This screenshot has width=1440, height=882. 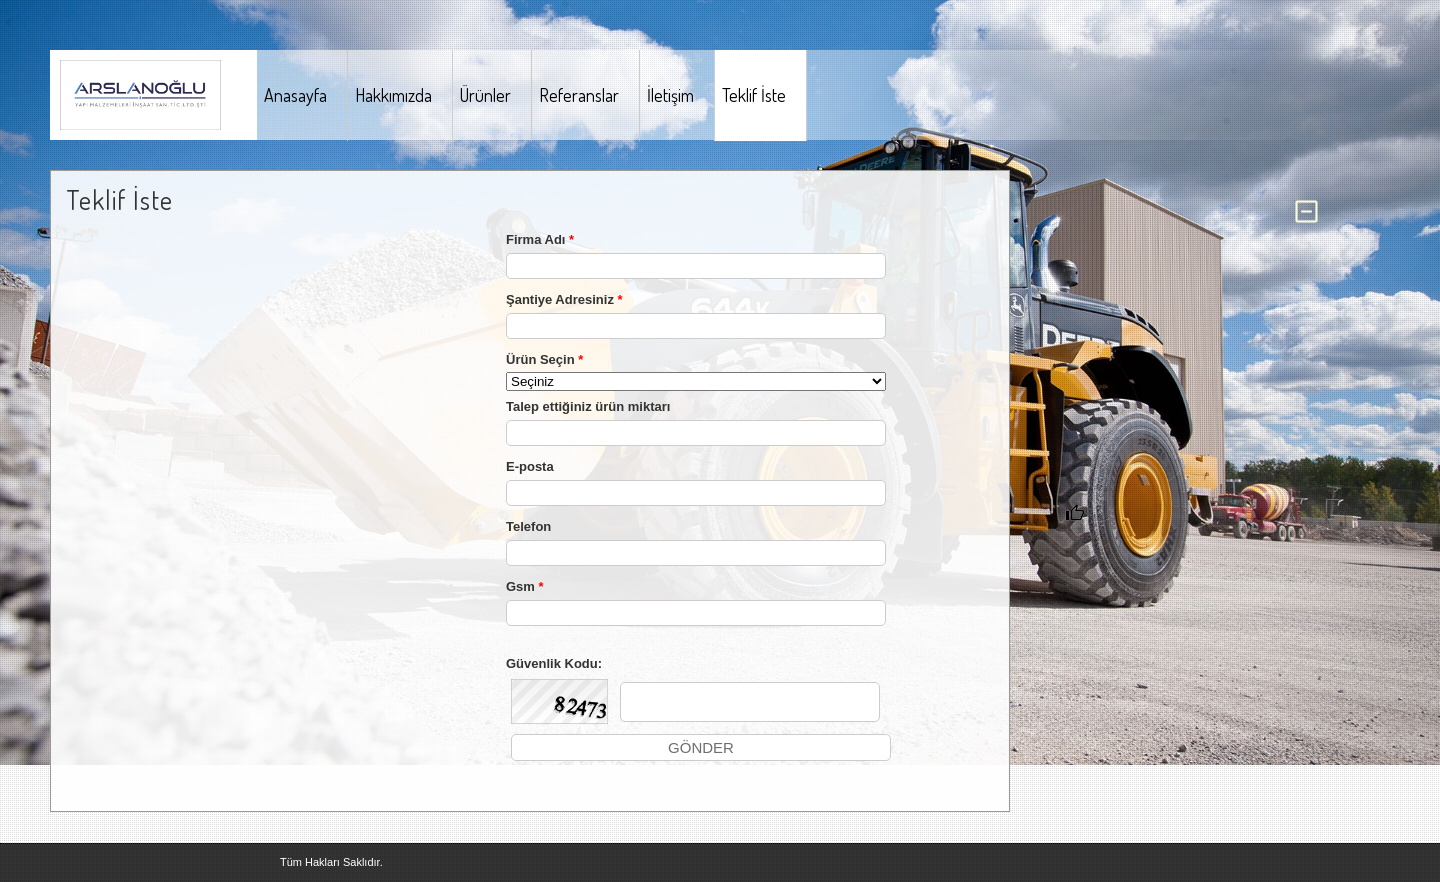 I want to click on like or upvote this content, so click(x=1075, y=513).